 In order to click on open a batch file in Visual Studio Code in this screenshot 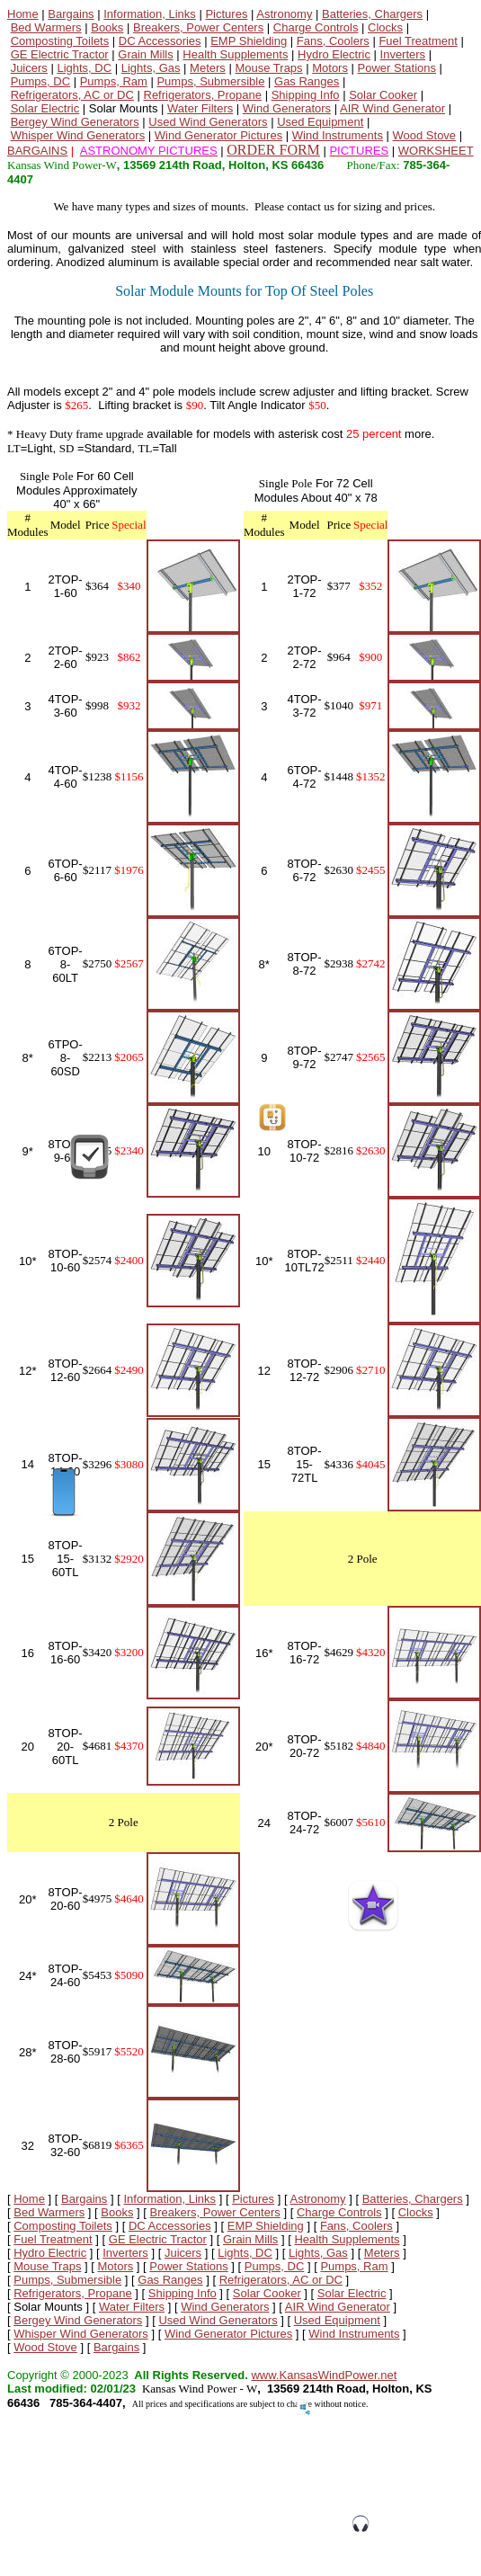, I will do `click(303, 2407)`.